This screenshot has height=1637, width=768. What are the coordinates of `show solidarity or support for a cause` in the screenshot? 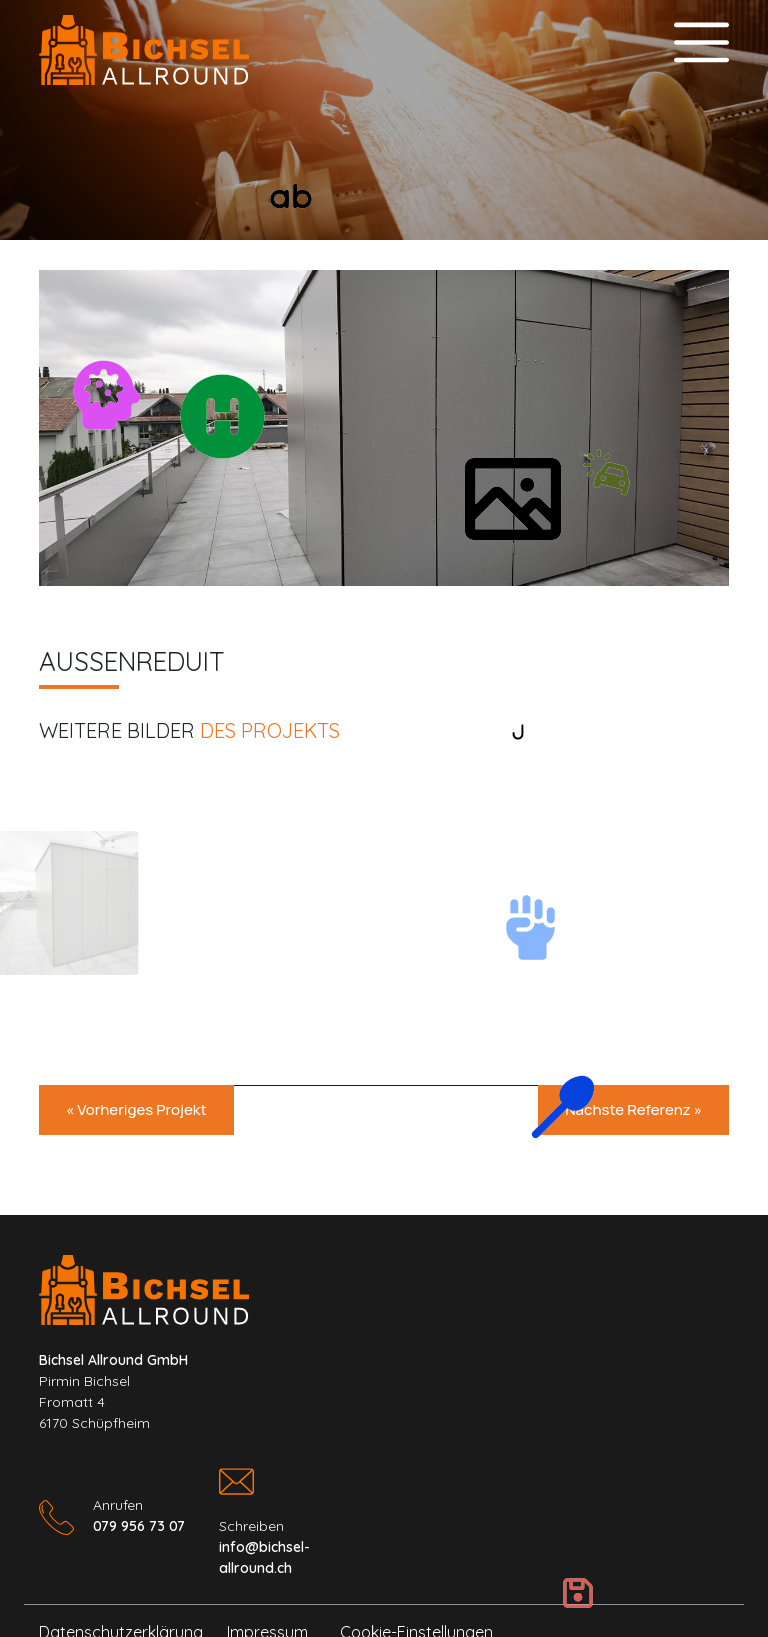 It's located at (530, 927).